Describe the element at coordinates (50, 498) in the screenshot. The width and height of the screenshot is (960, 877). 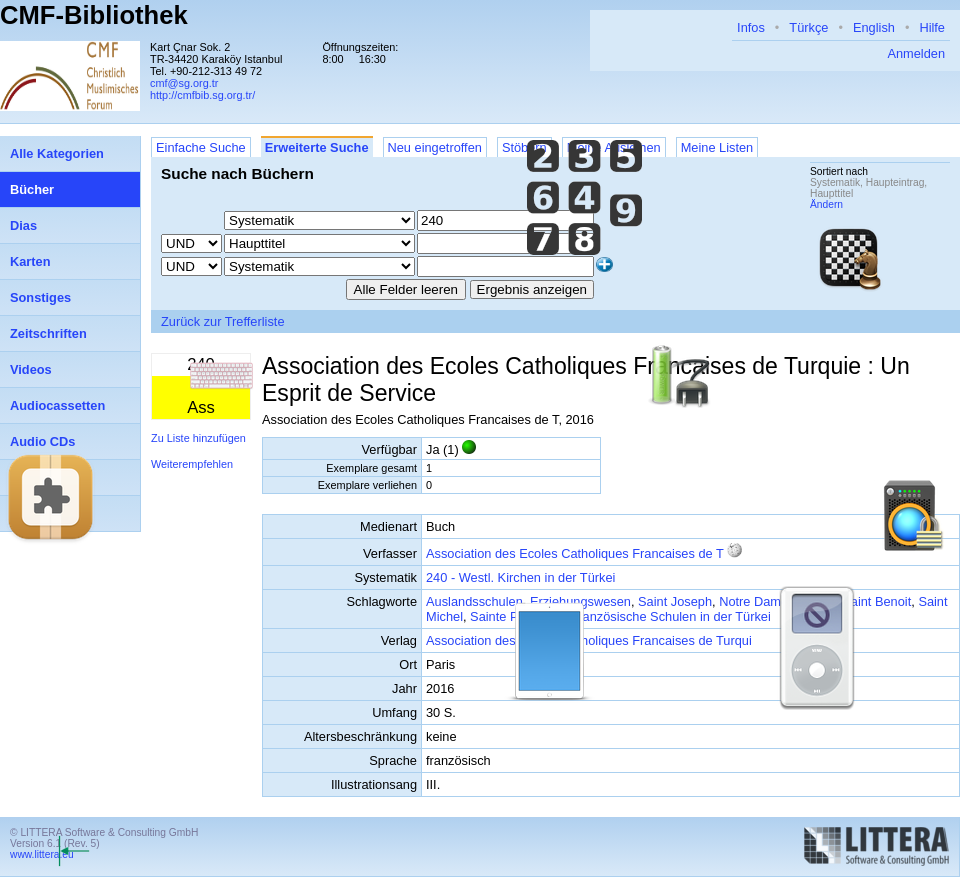
I see `system add-on or plugin file` at that location.